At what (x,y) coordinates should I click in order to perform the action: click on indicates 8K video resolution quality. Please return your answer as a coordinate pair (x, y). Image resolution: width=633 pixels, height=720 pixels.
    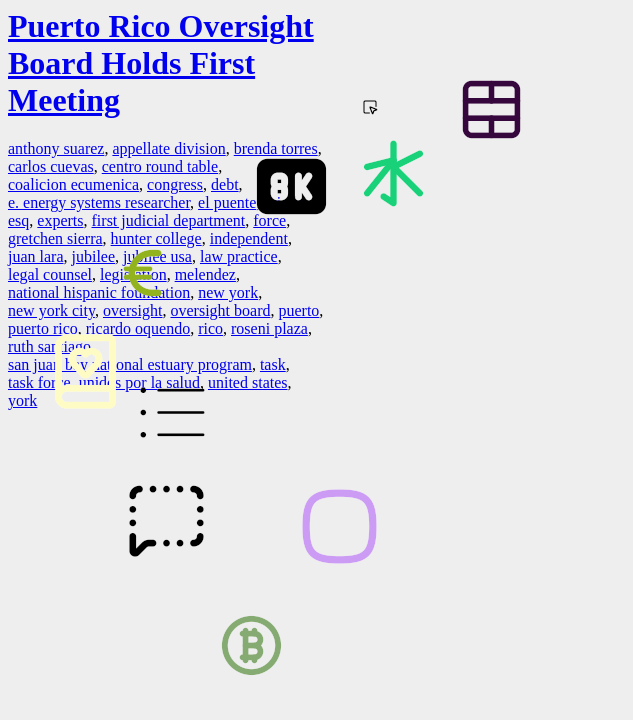
    Looking at the image, I should click on (291, 186).